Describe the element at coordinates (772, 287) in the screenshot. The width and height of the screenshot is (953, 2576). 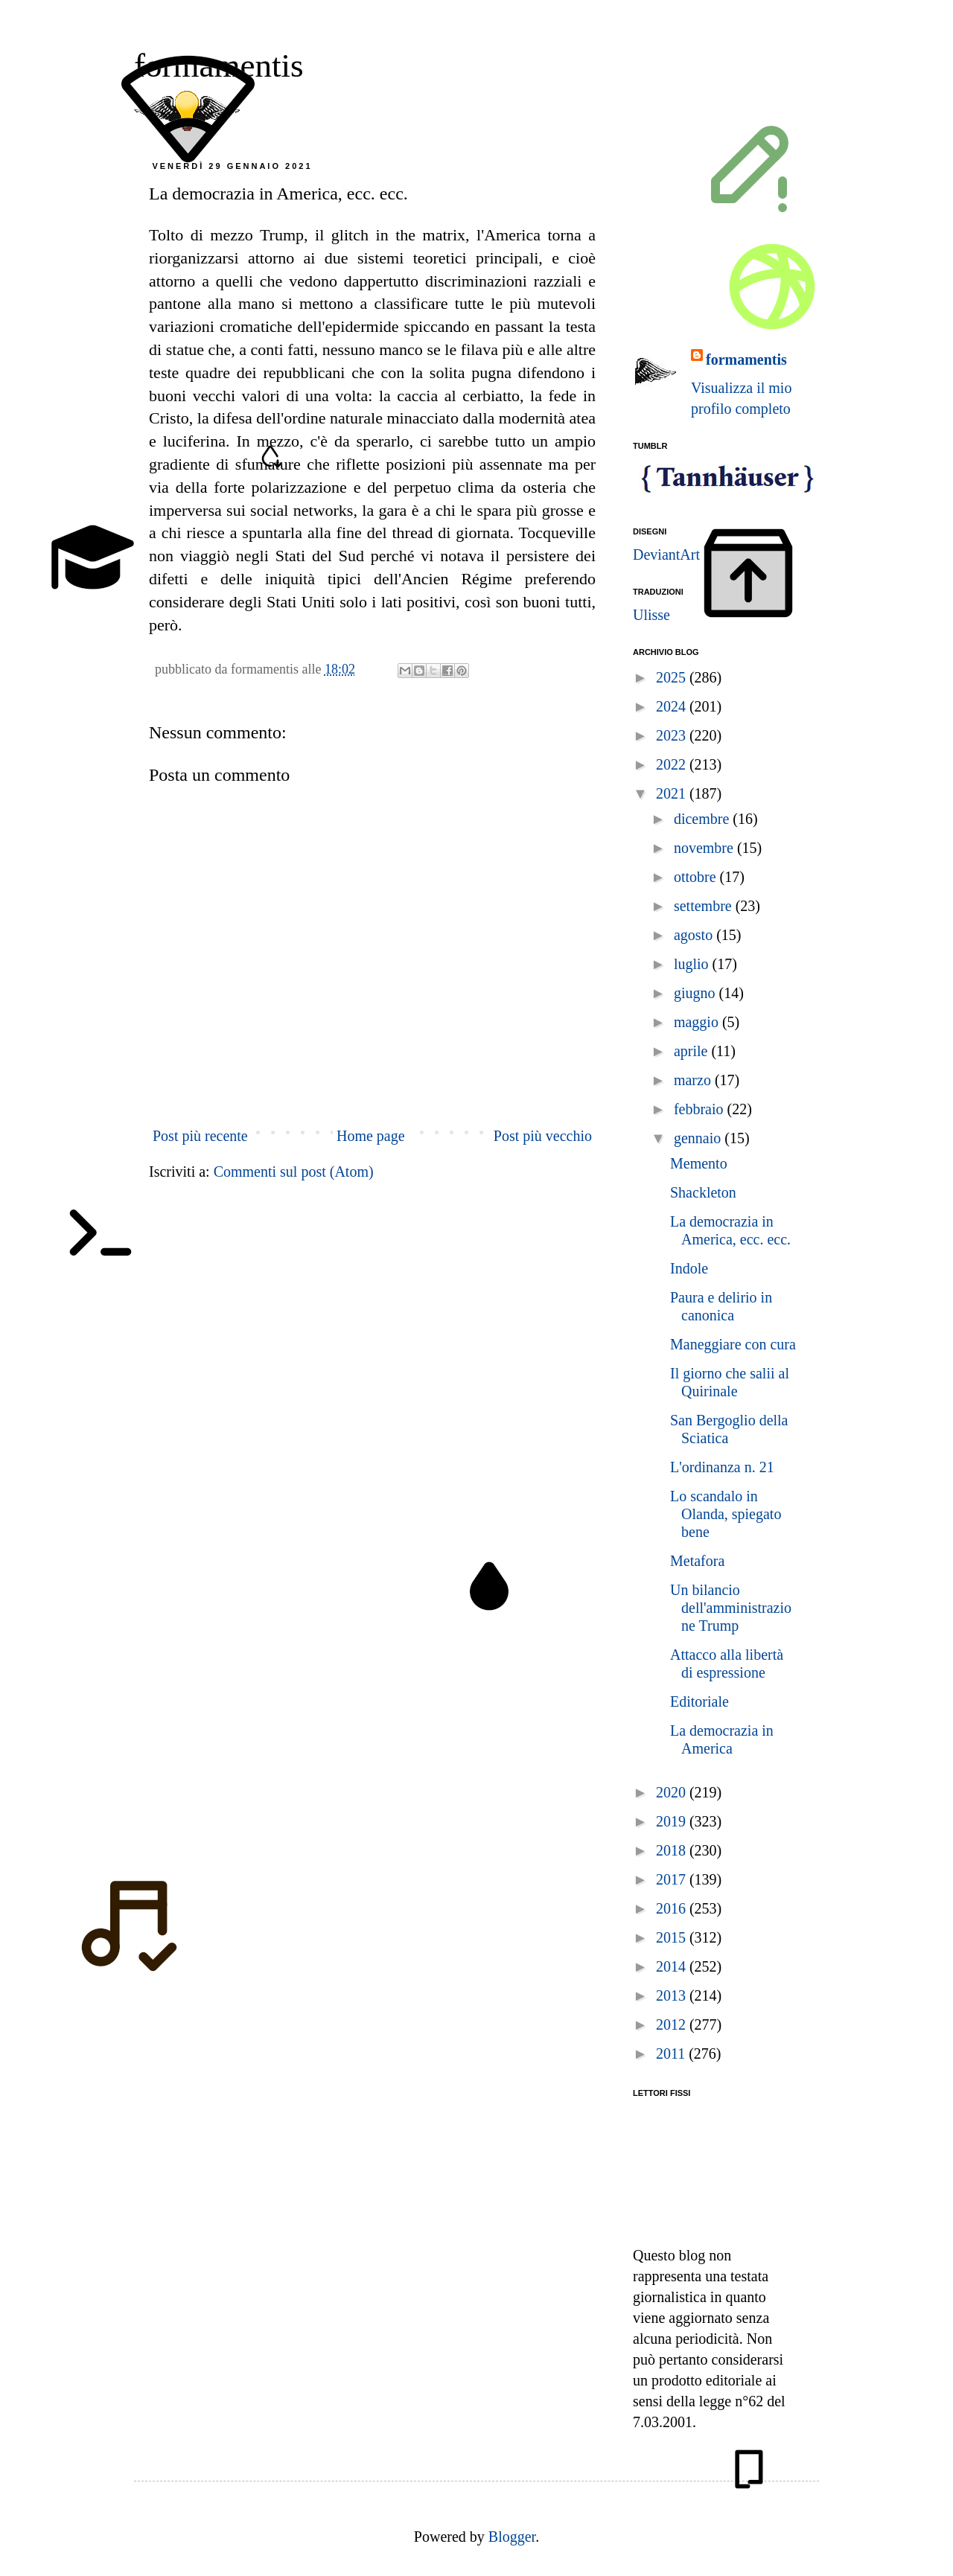
I see `access games or entertainment section` at that location.